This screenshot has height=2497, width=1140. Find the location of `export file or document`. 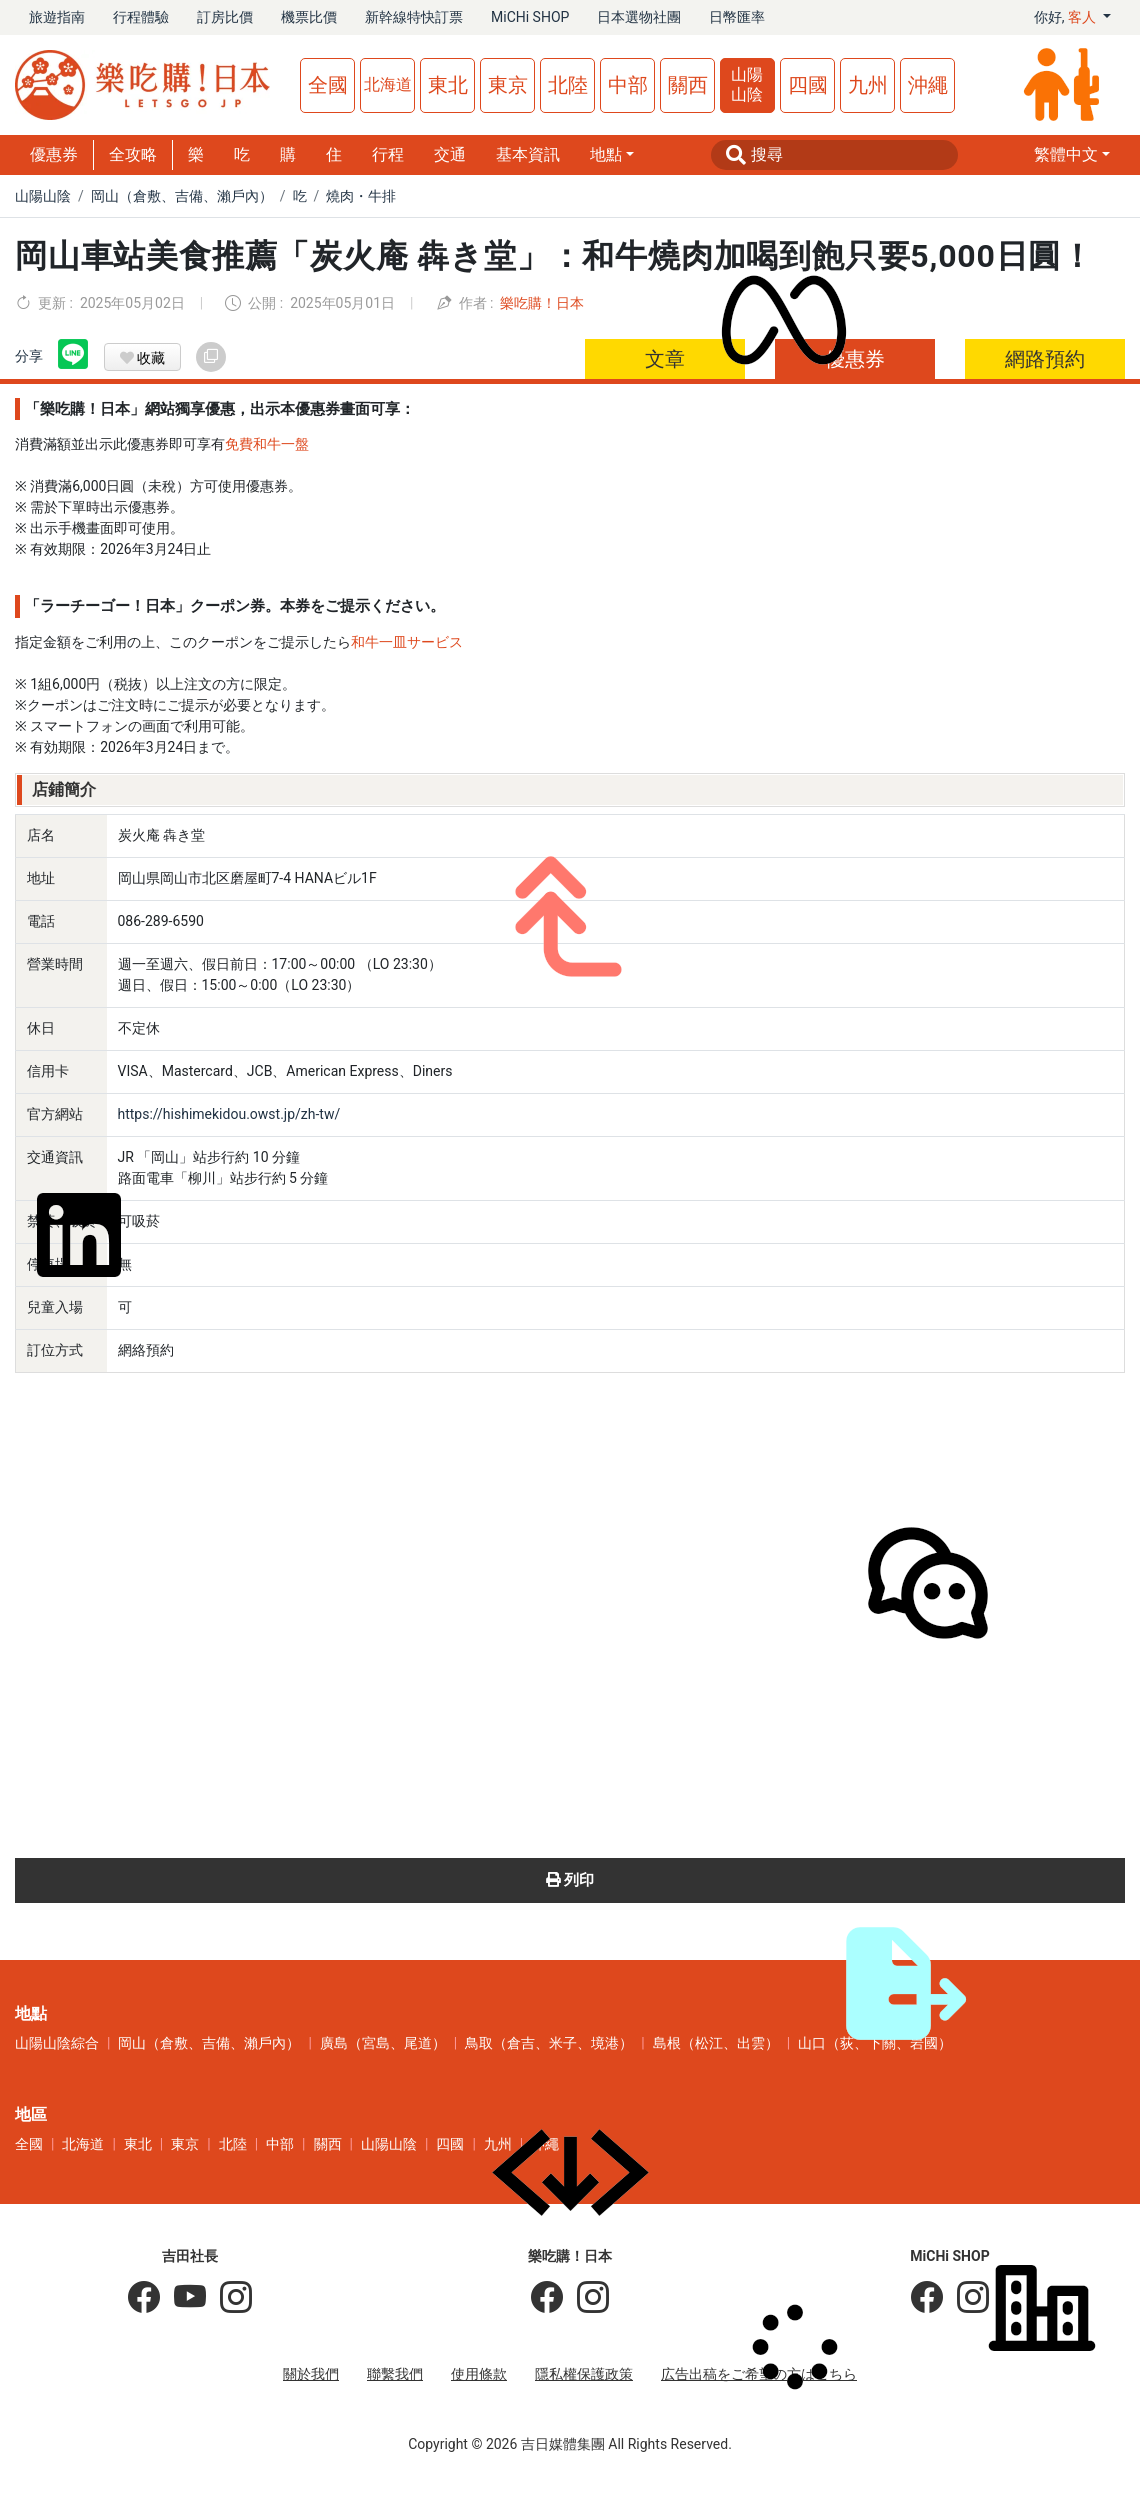

export file or document is located at coordinates (902, 1983).